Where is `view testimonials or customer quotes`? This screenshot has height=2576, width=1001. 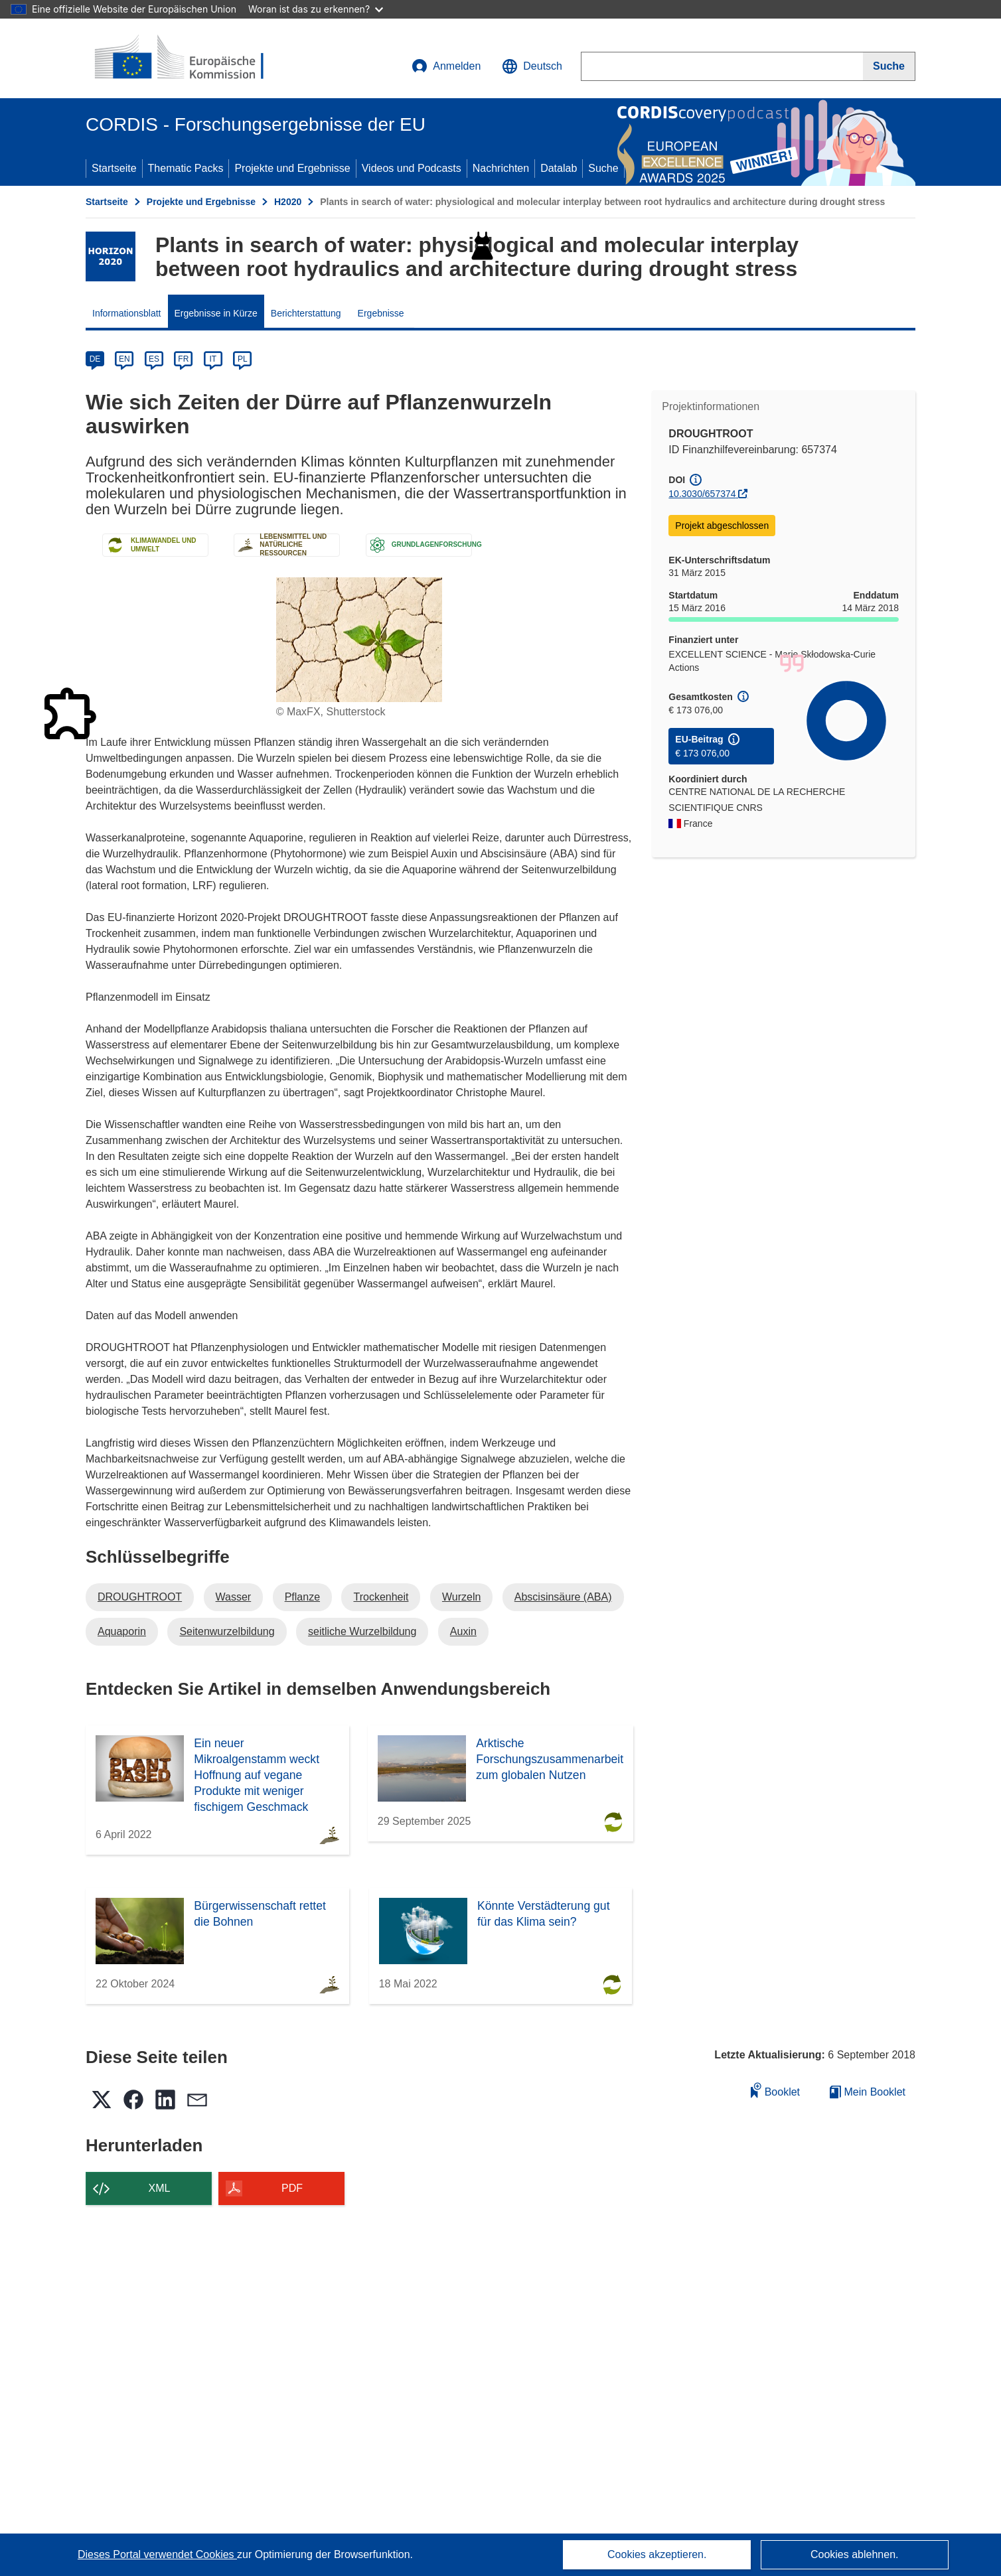 view testimonials or customer quotes is located at coordinates (792, 663).